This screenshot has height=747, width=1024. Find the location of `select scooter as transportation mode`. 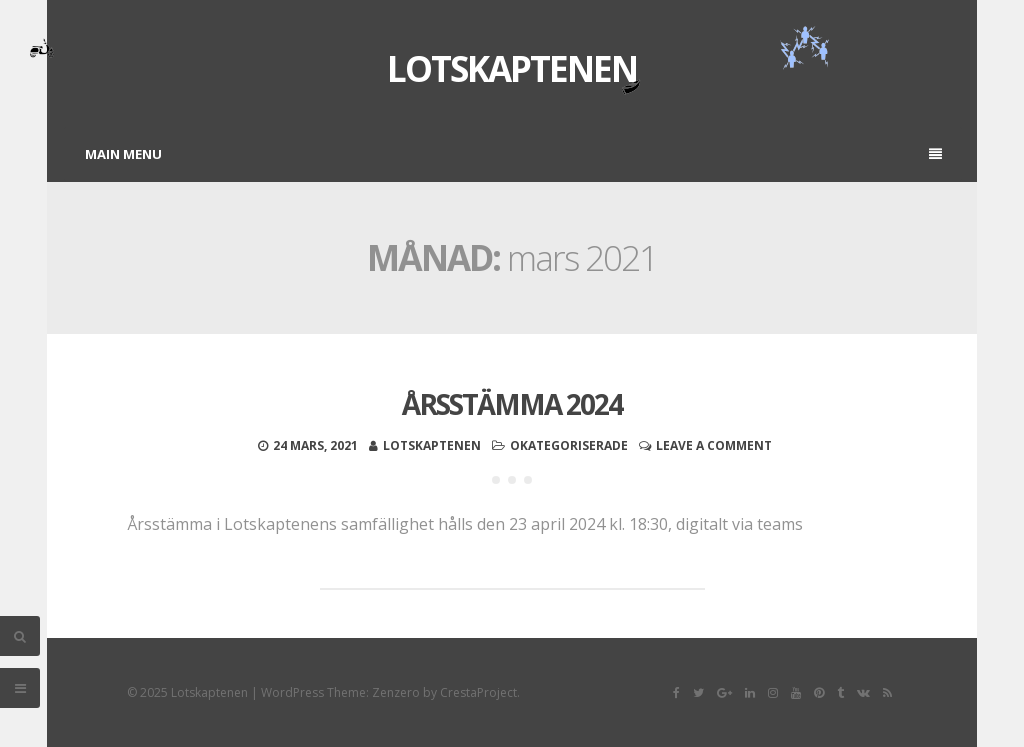

select scooter as transportation mode is located at coordinates (42, 48).